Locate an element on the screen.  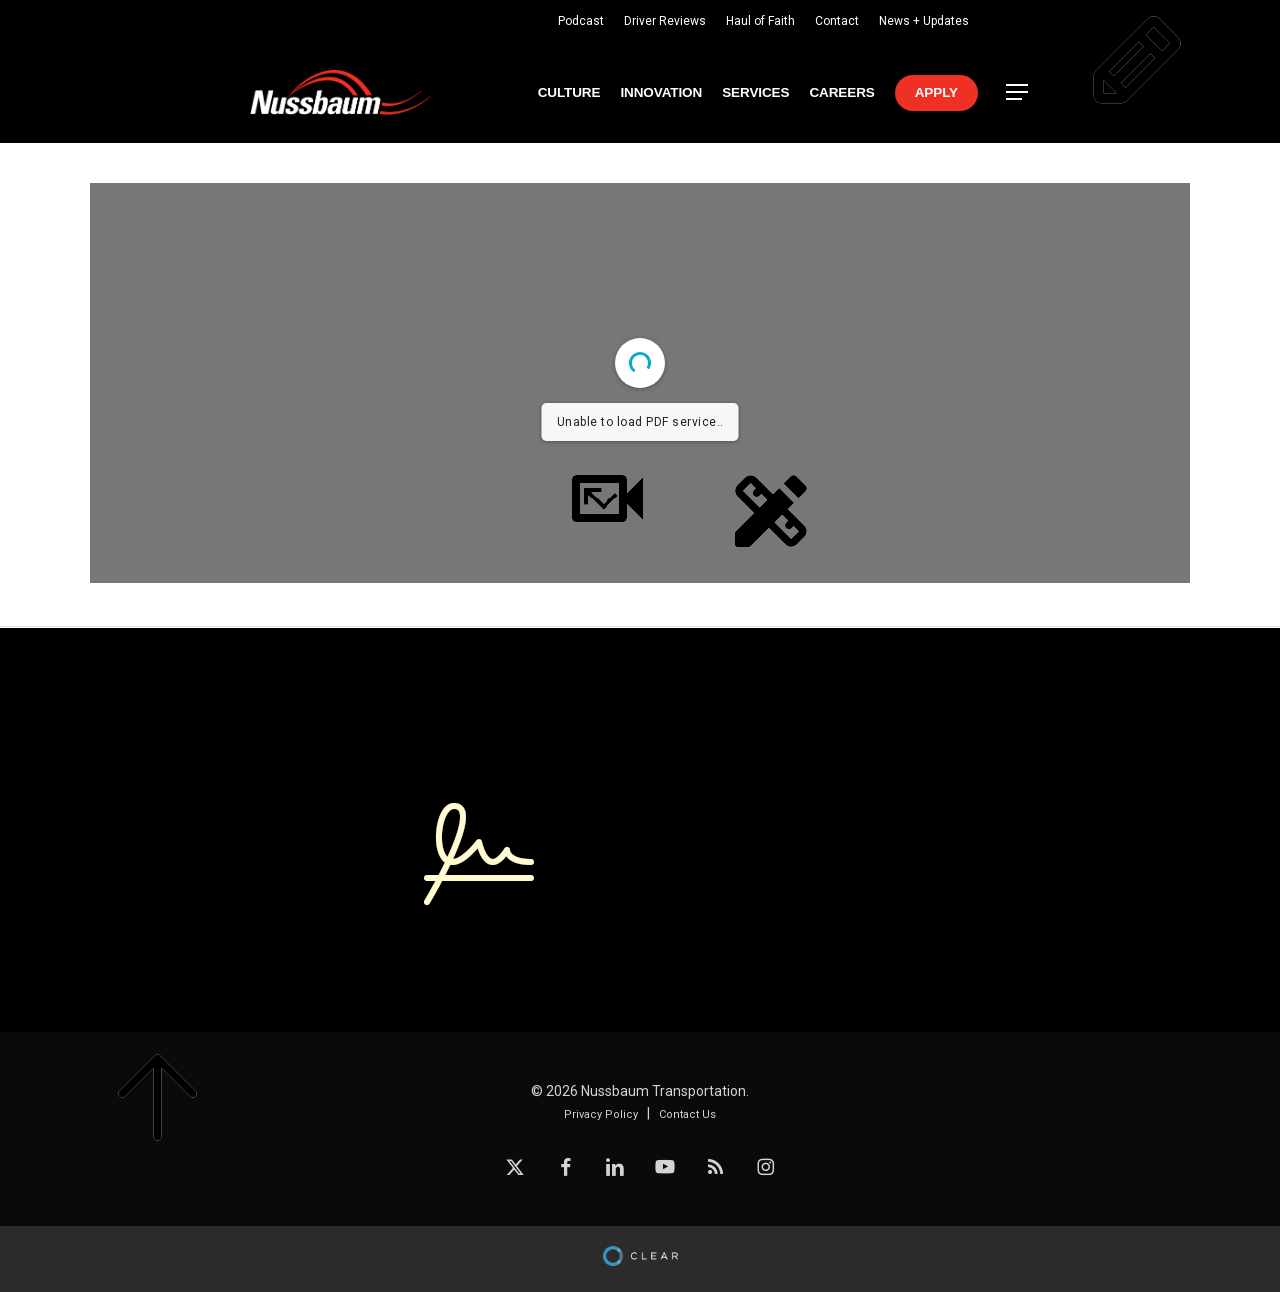
move item up in a list is located at coordinates (157, 1097).